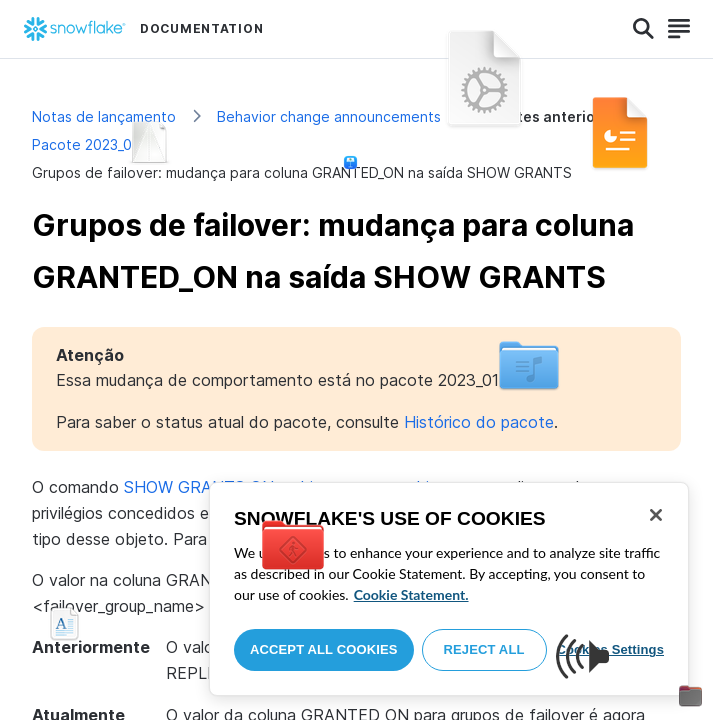 This screenshot has height=720, width=713. Describe the element at coordinates (484, 79) in the screenshot. I see `a batch file or executable script` at that location.